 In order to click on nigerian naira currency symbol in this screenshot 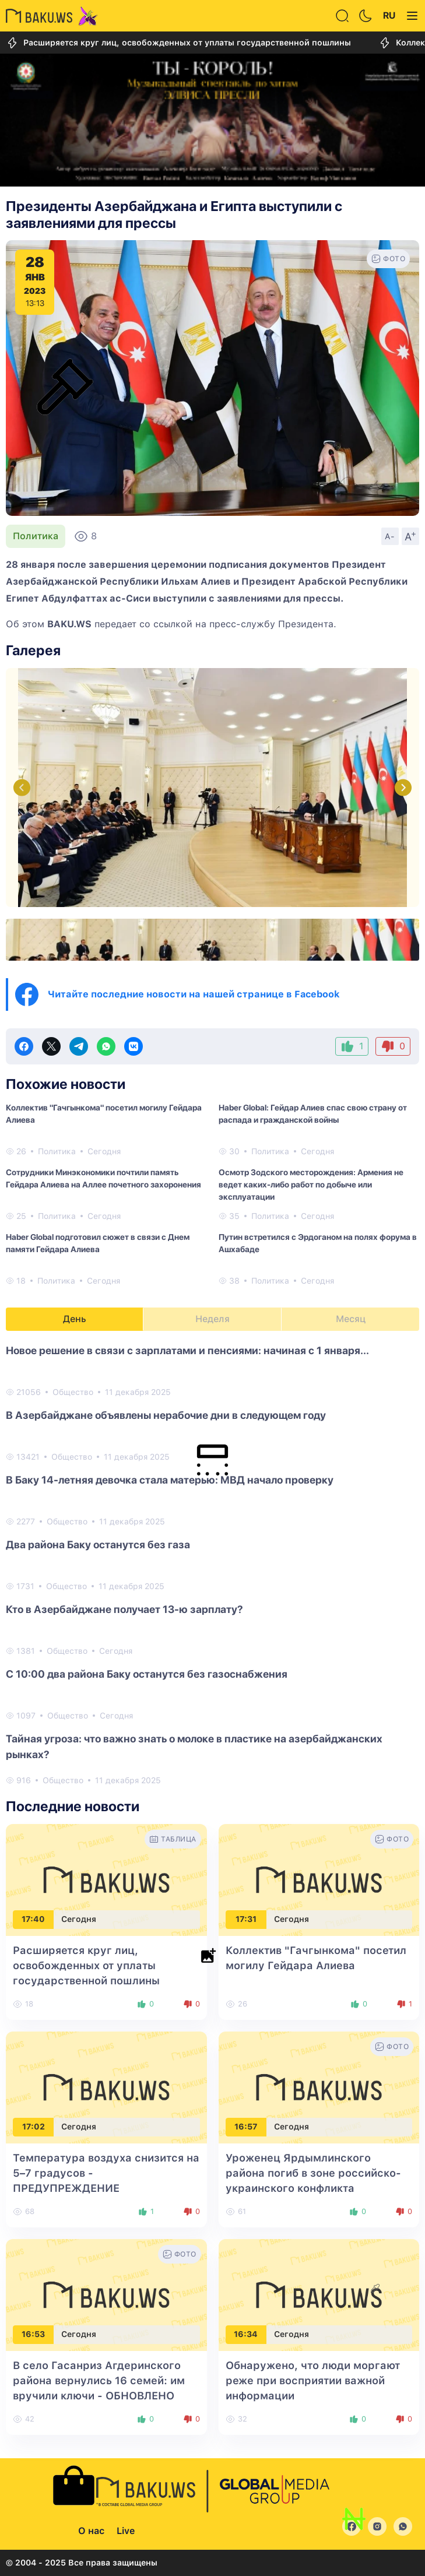, I will do `click(354, 2519)`.